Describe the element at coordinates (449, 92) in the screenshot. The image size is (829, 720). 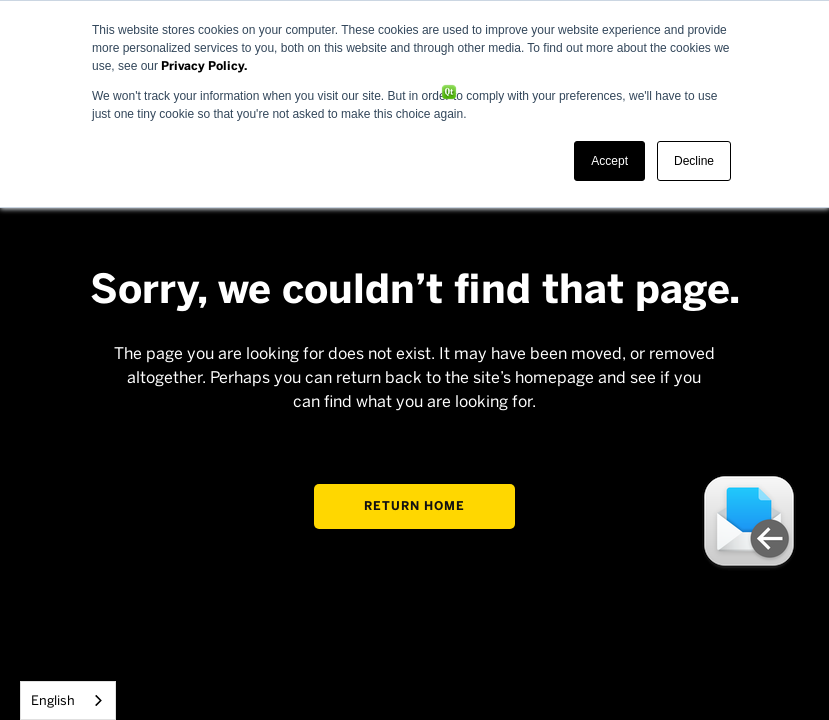
I see `launch Qt D-Bus Viewer application` at that location.